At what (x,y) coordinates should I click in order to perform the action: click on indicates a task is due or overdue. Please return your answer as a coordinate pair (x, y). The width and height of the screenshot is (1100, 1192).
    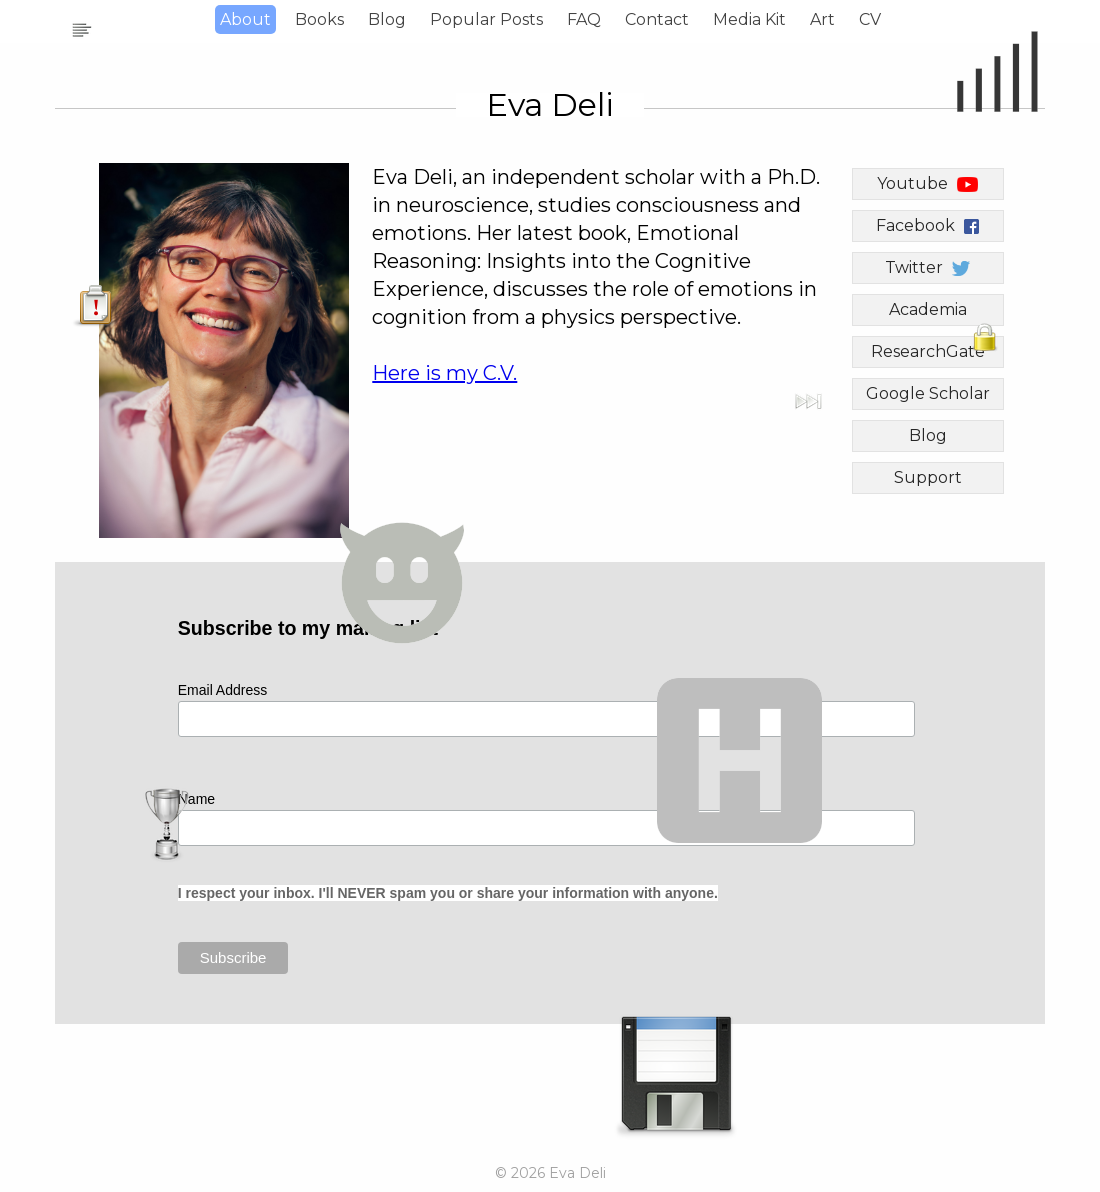
    Looking at the image, I should click on (95, 305).